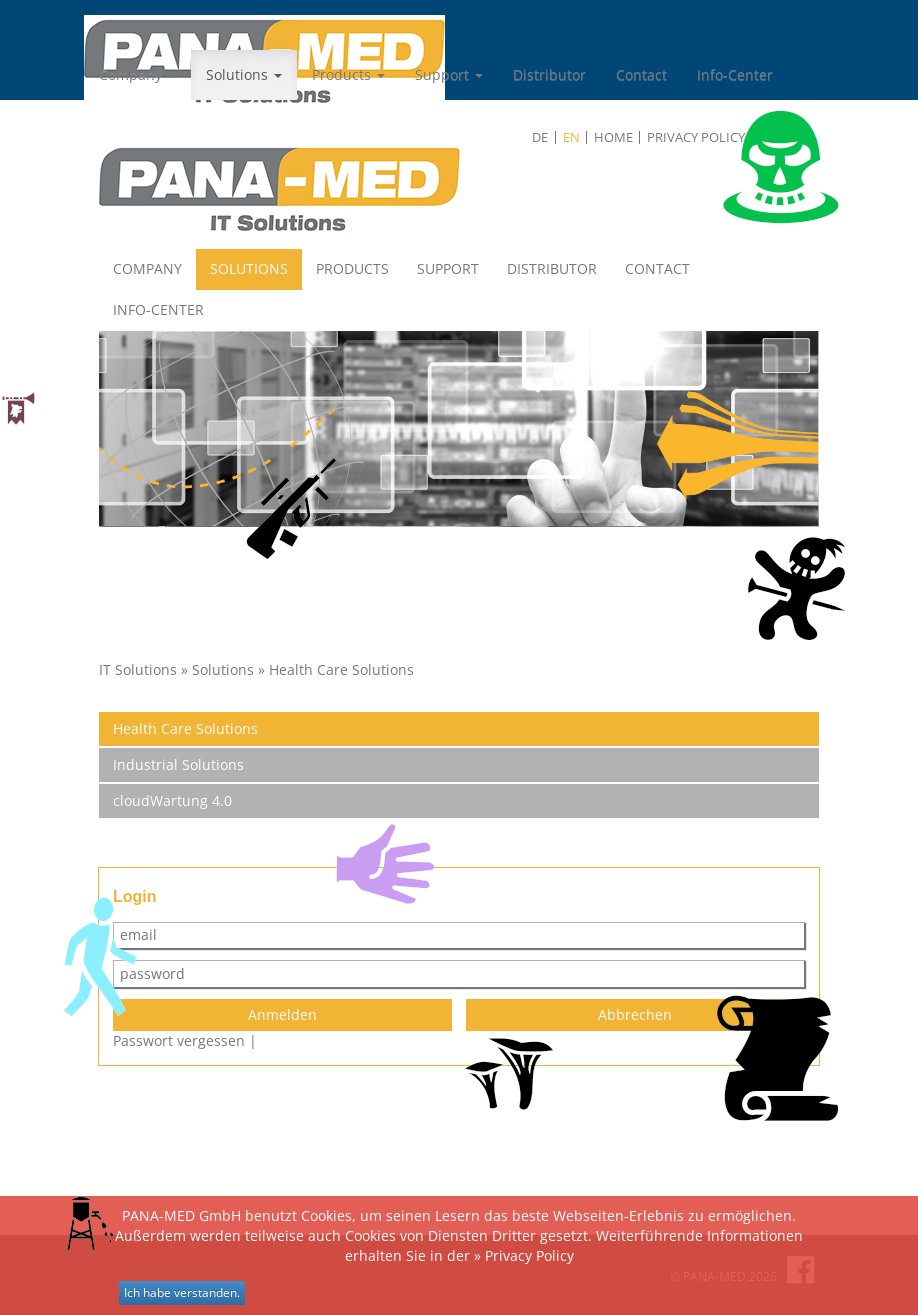 The width and height of the screenshot is (918, 1315). What do you see at coordinates (781, 168) in the screenshot?
I see `indicates a hazardous or deadly area on the game map` at bounding box center [781, 168].